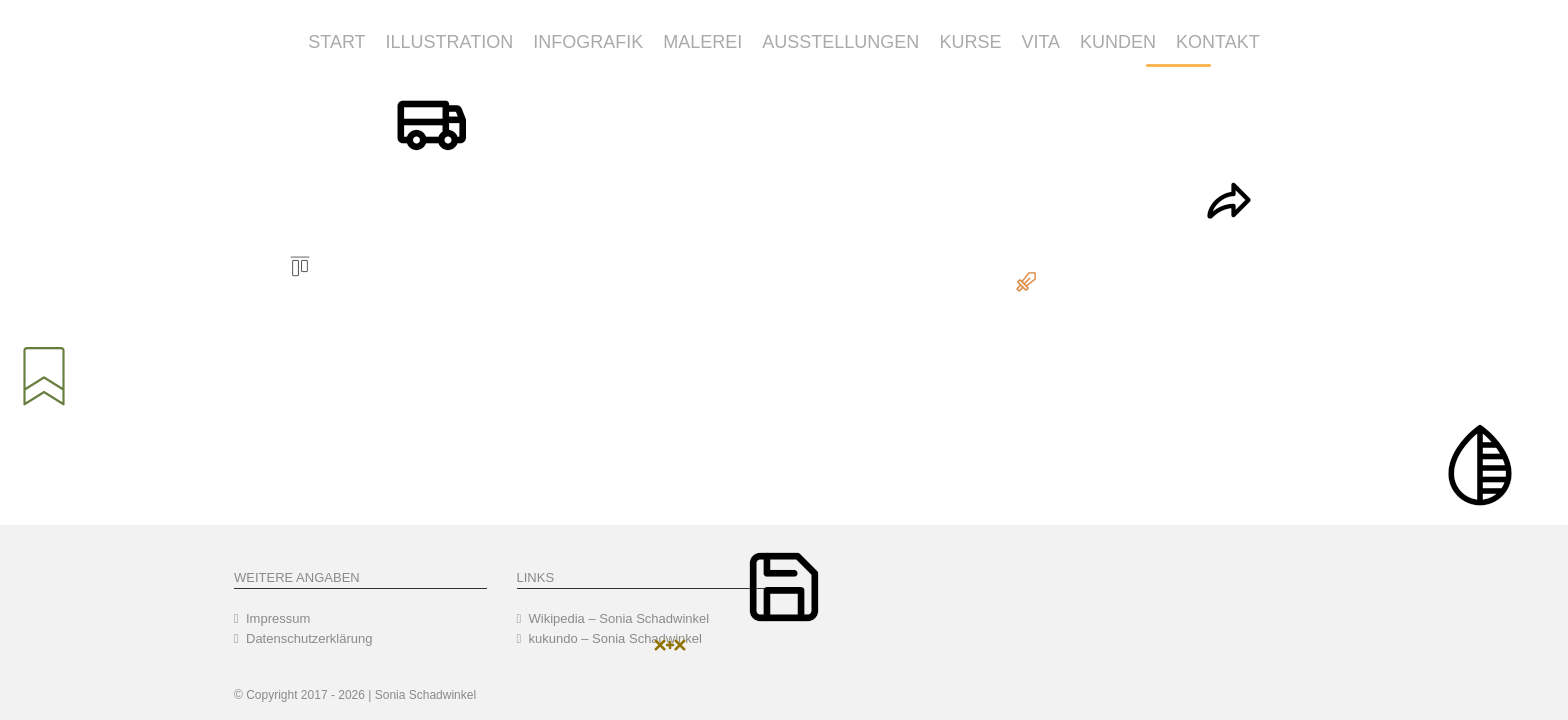 The width and height of the screenshot is (1568, 720). Describe the element at coordinates (44, 375) in the screenshot. I see `save this item for later` at that location.